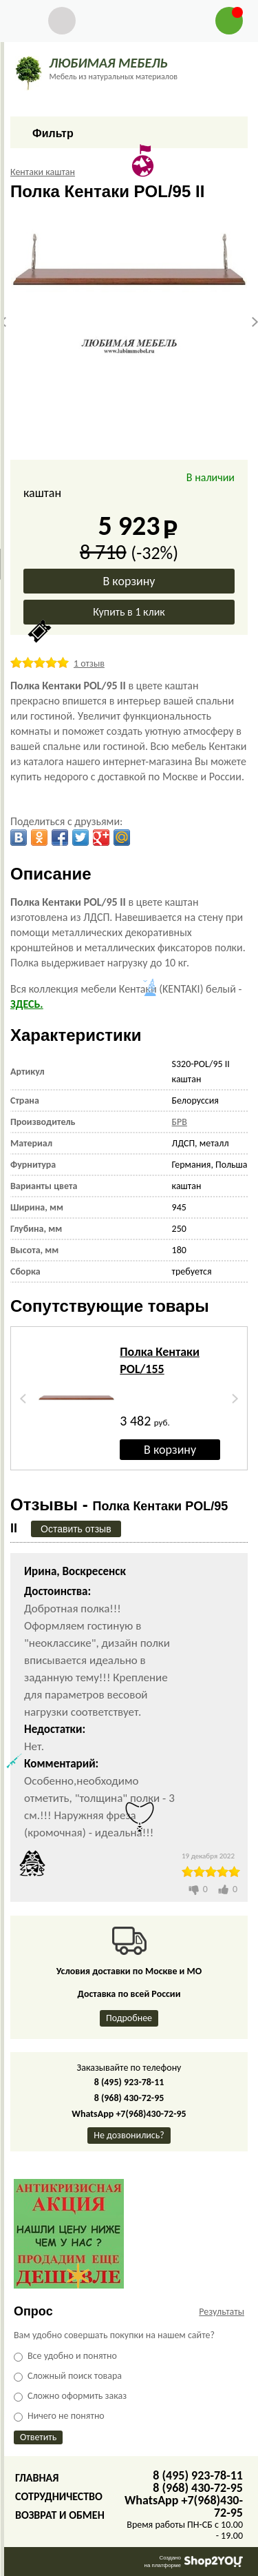 The image size is (258, 2576). What do you see at coordinates (14, 1761) in the screenshot?
I see `select the FN FAL rifle weapon` at bounding box center [14, 1761].